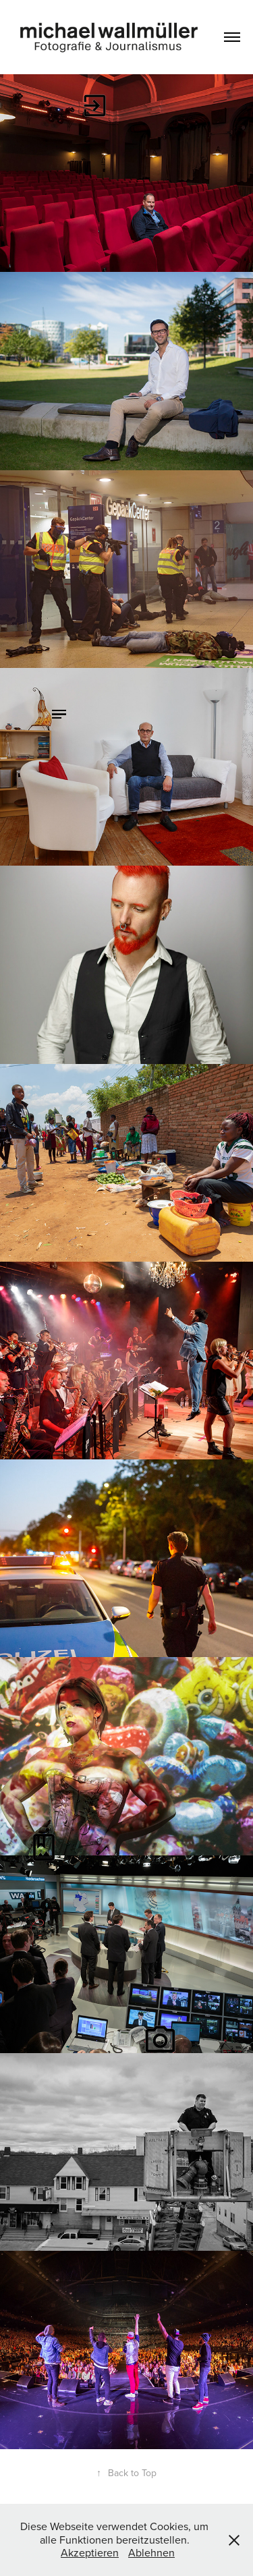 The width and height of the screenshot is (253, 2576). I want to click on view or access notes, so click(59, 714).